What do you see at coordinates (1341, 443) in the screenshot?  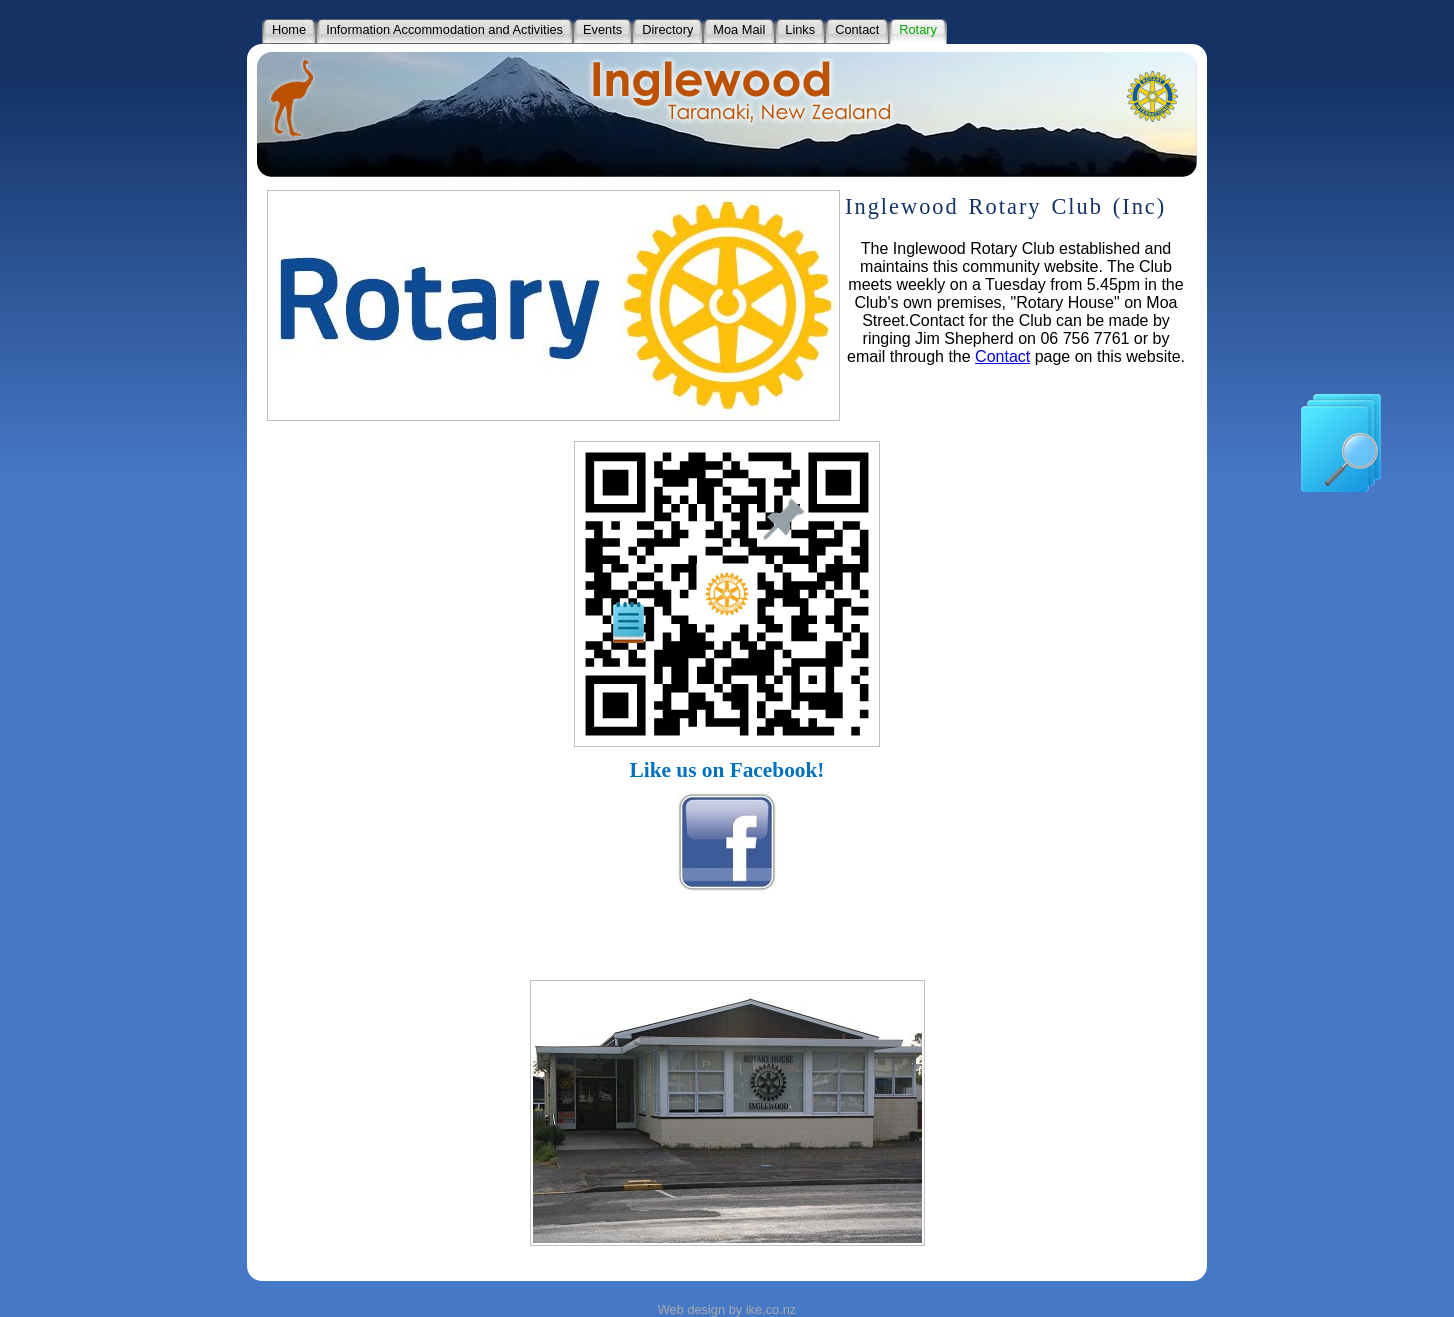 I see `search files or documents` at bounding box center [1341, 443].